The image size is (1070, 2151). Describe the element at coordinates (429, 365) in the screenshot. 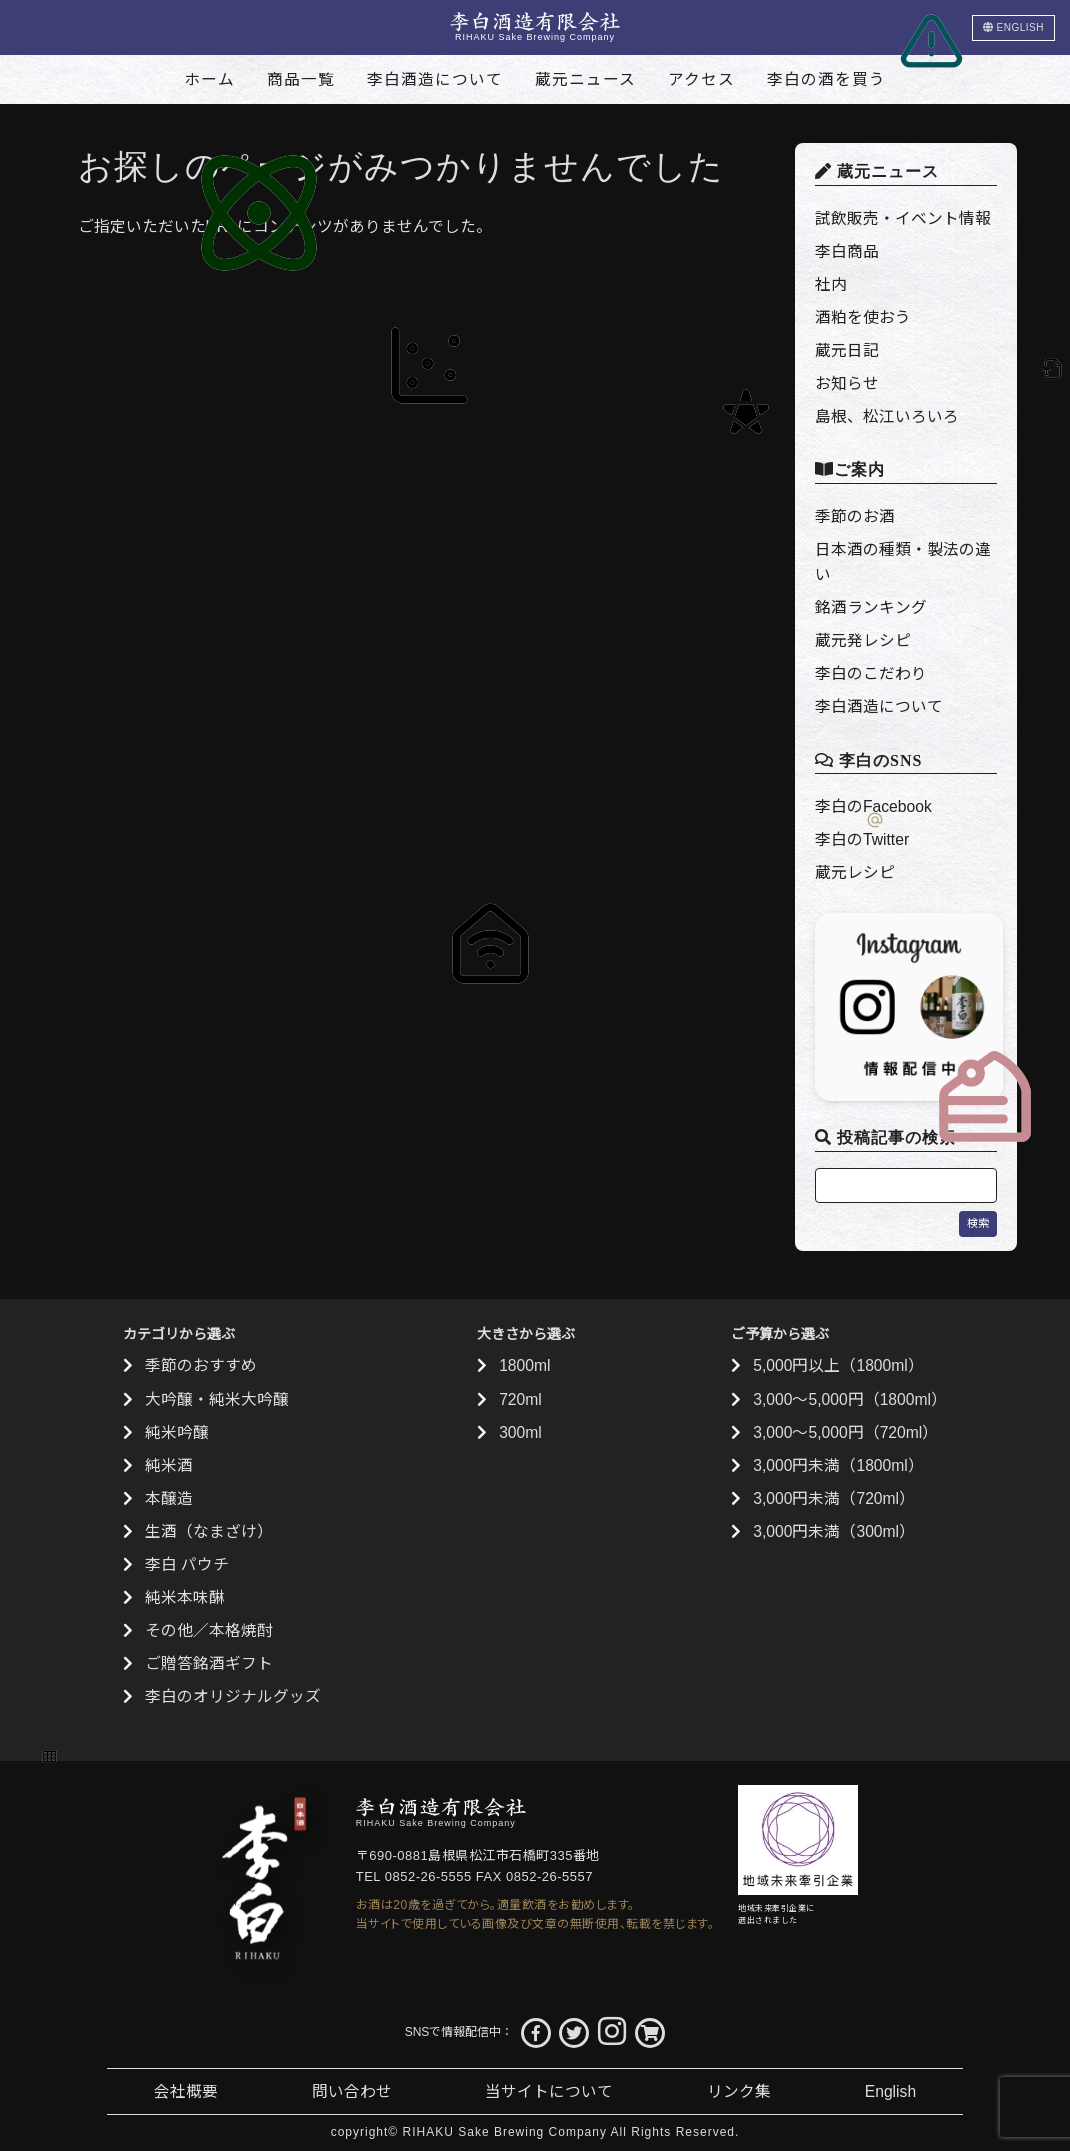

I see `view scatter plot data visualization` at that location.